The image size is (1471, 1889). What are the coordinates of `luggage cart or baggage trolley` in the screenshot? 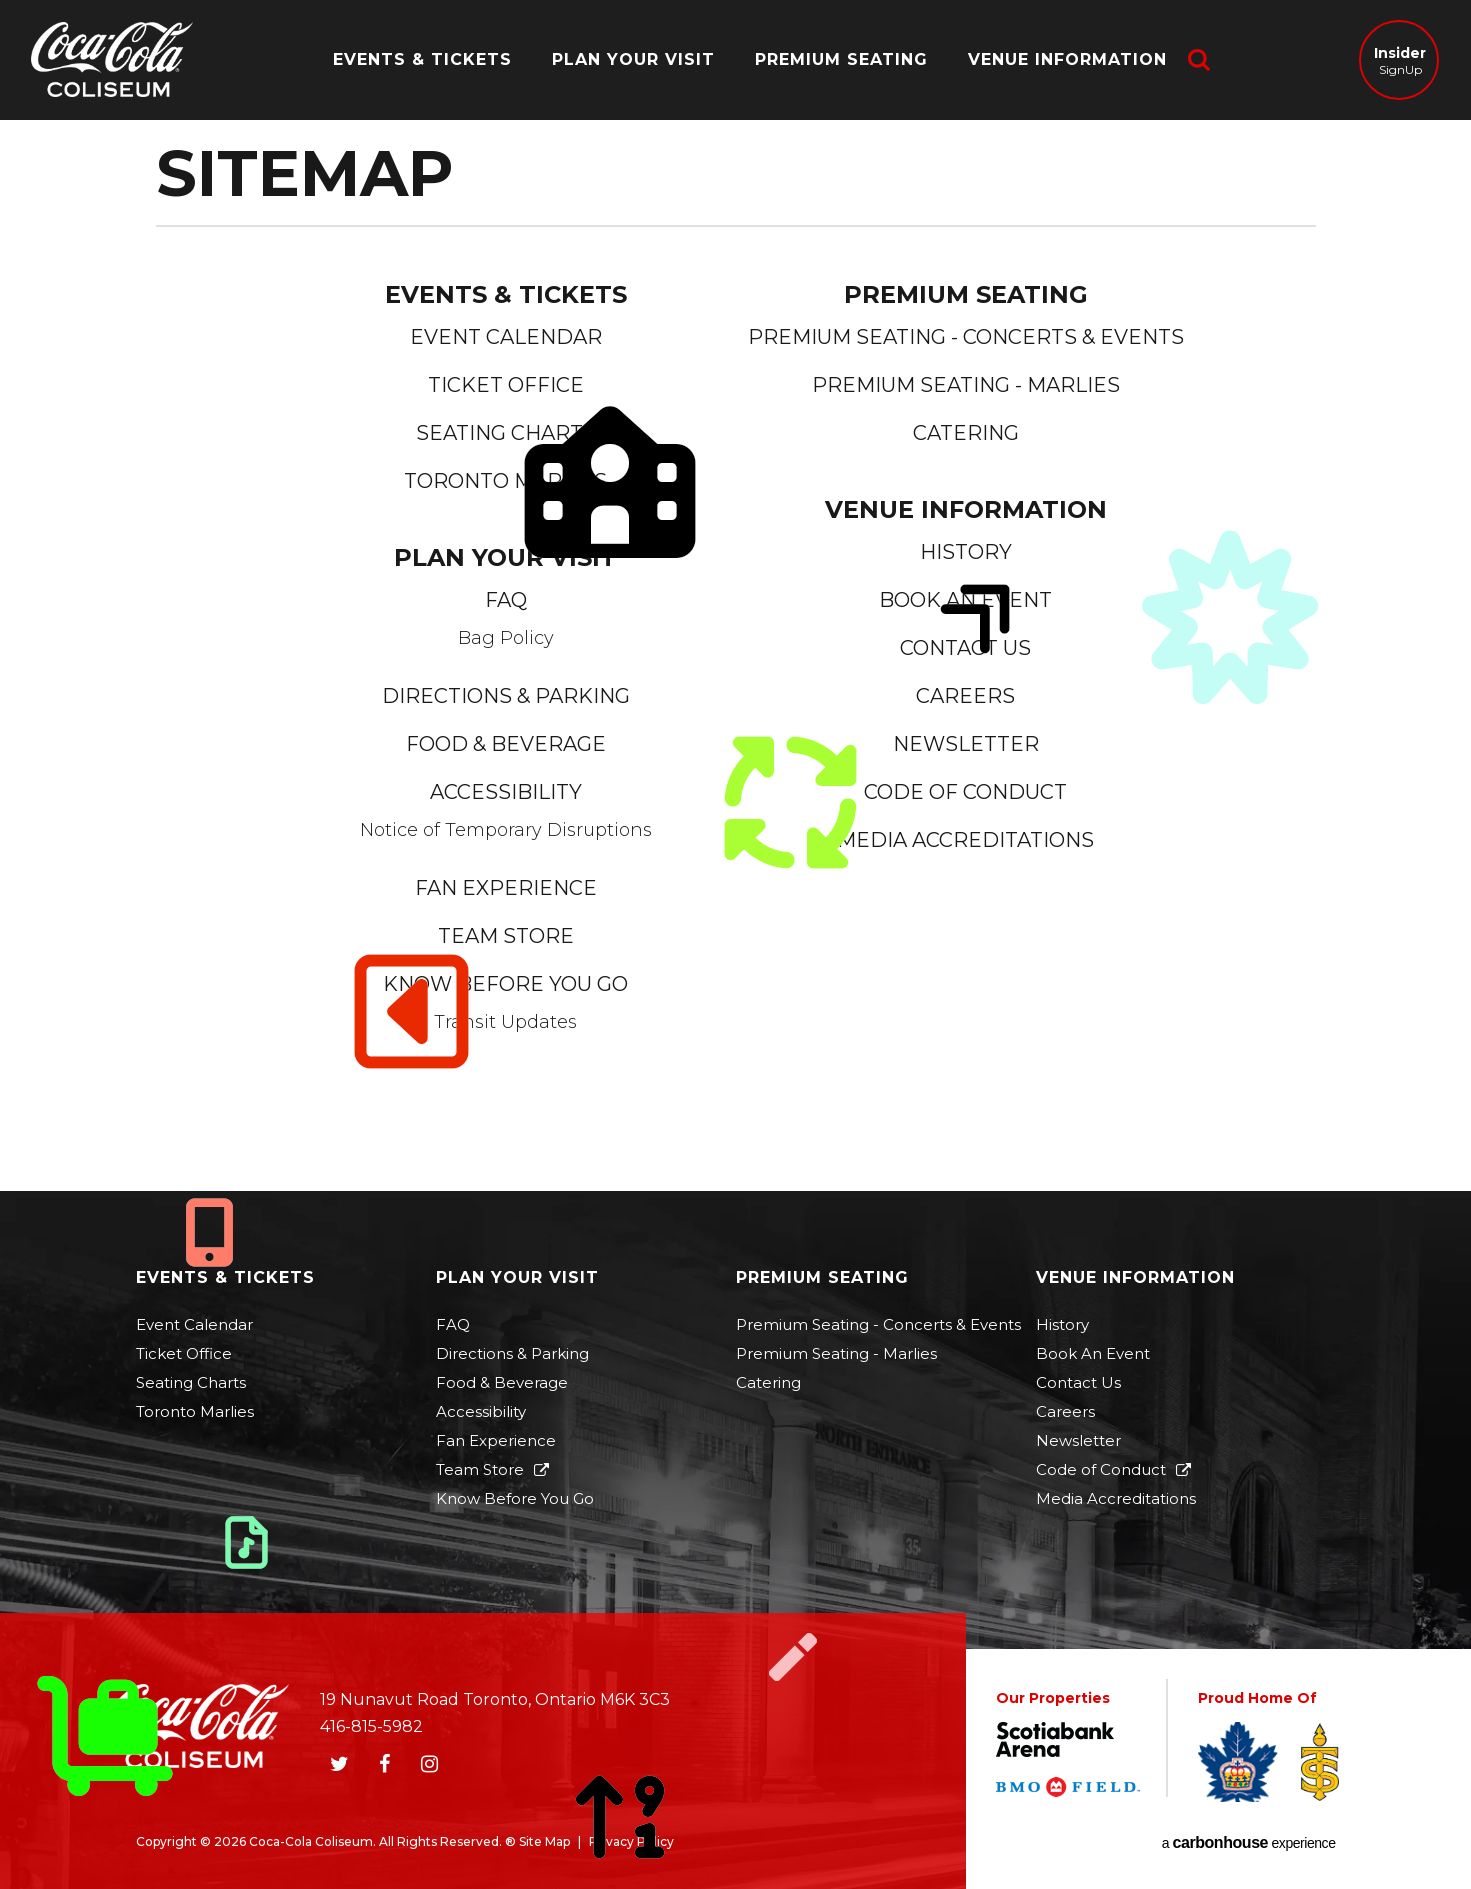 It's located at (105, 1736).